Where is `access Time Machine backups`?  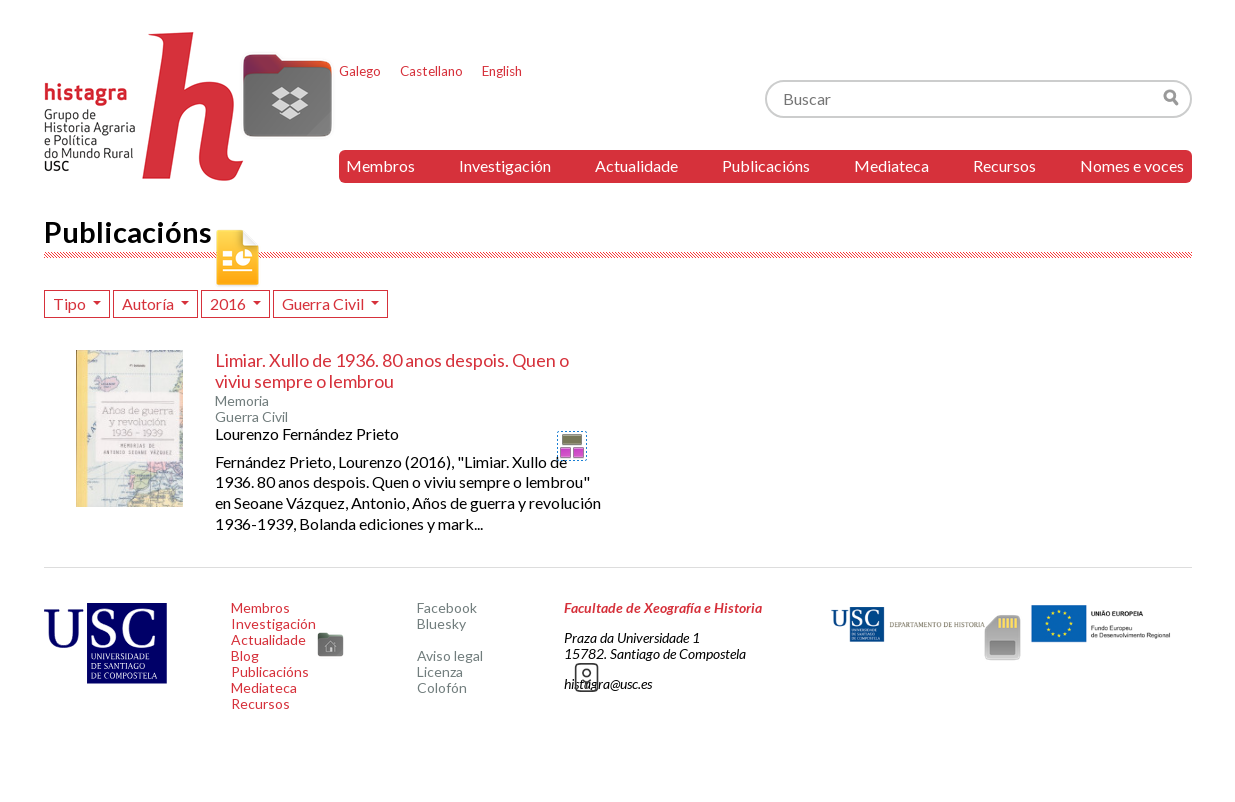 access Time Machine backups is located at coordinates (587, 677).